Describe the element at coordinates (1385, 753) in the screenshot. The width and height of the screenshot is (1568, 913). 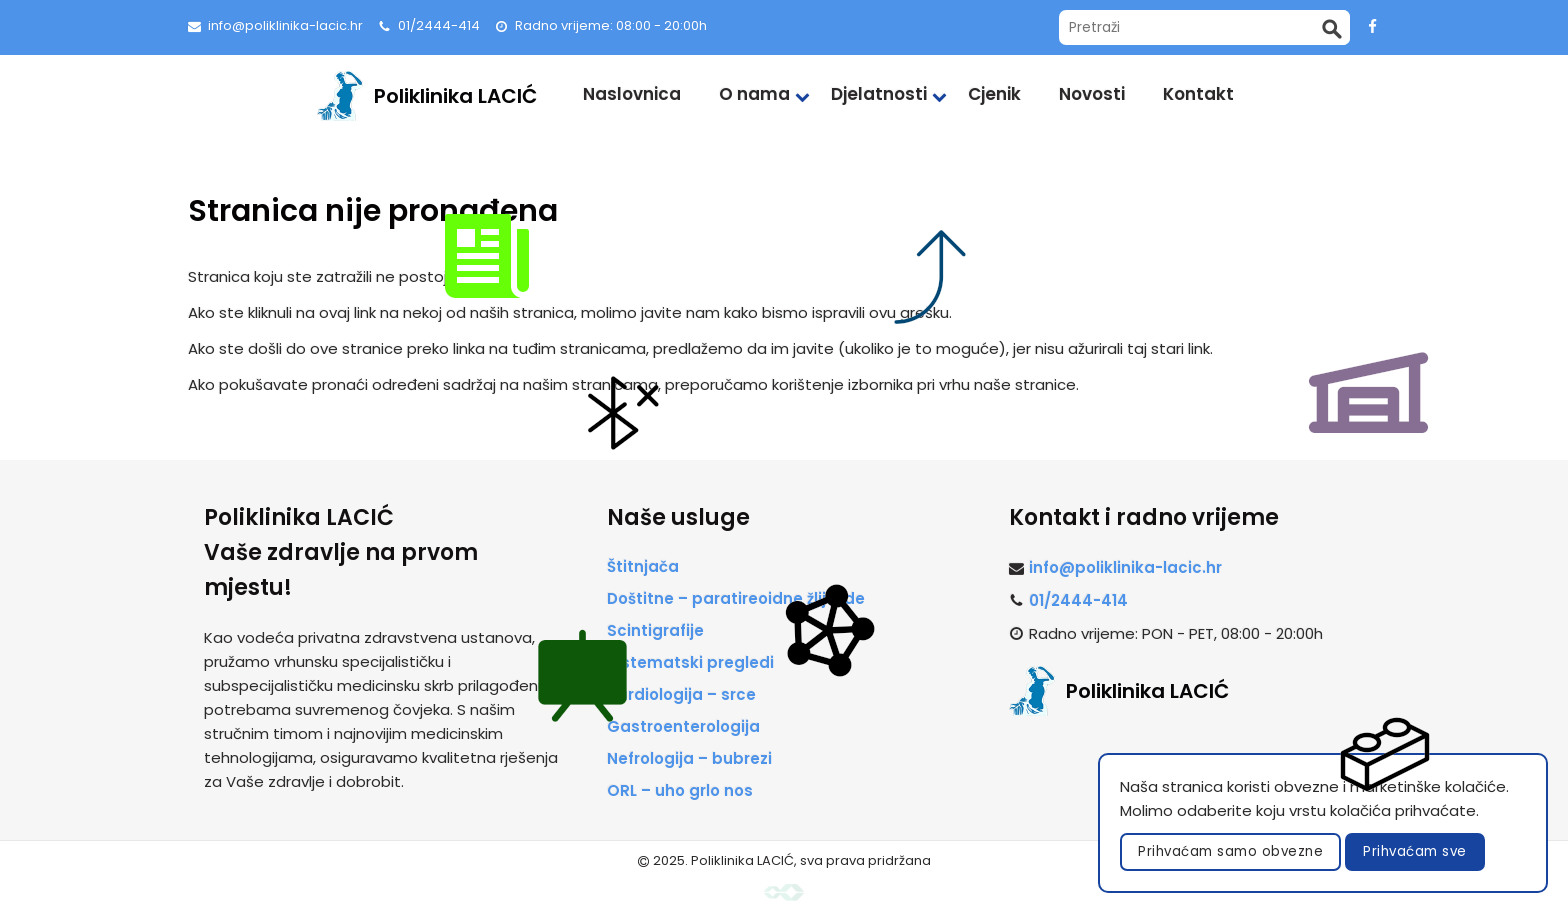
I see `access building blocks or modular components` at that location.